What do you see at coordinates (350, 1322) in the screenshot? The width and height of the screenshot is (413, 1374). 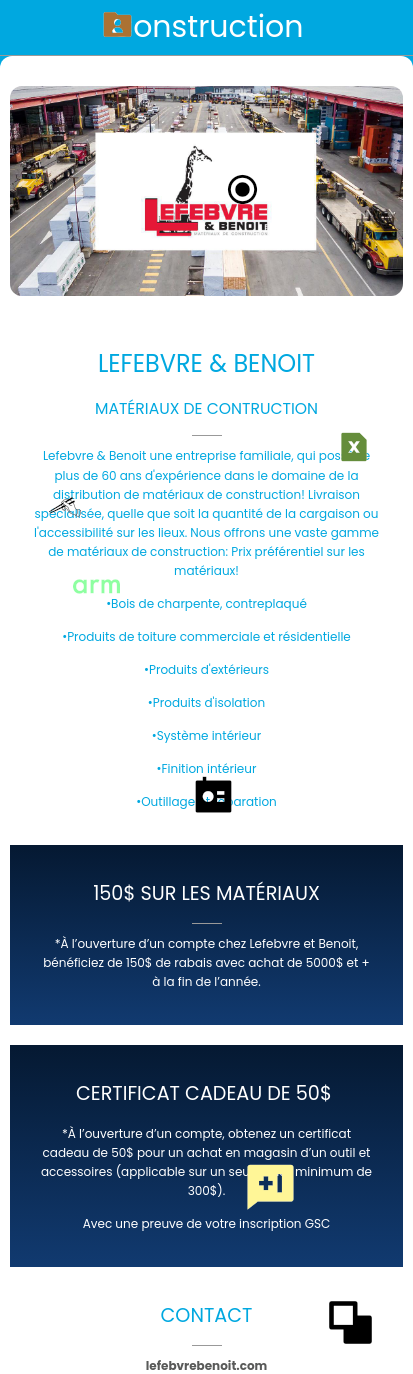 I see `bring selected object forward one layer` at bounding box center [350, 1322].